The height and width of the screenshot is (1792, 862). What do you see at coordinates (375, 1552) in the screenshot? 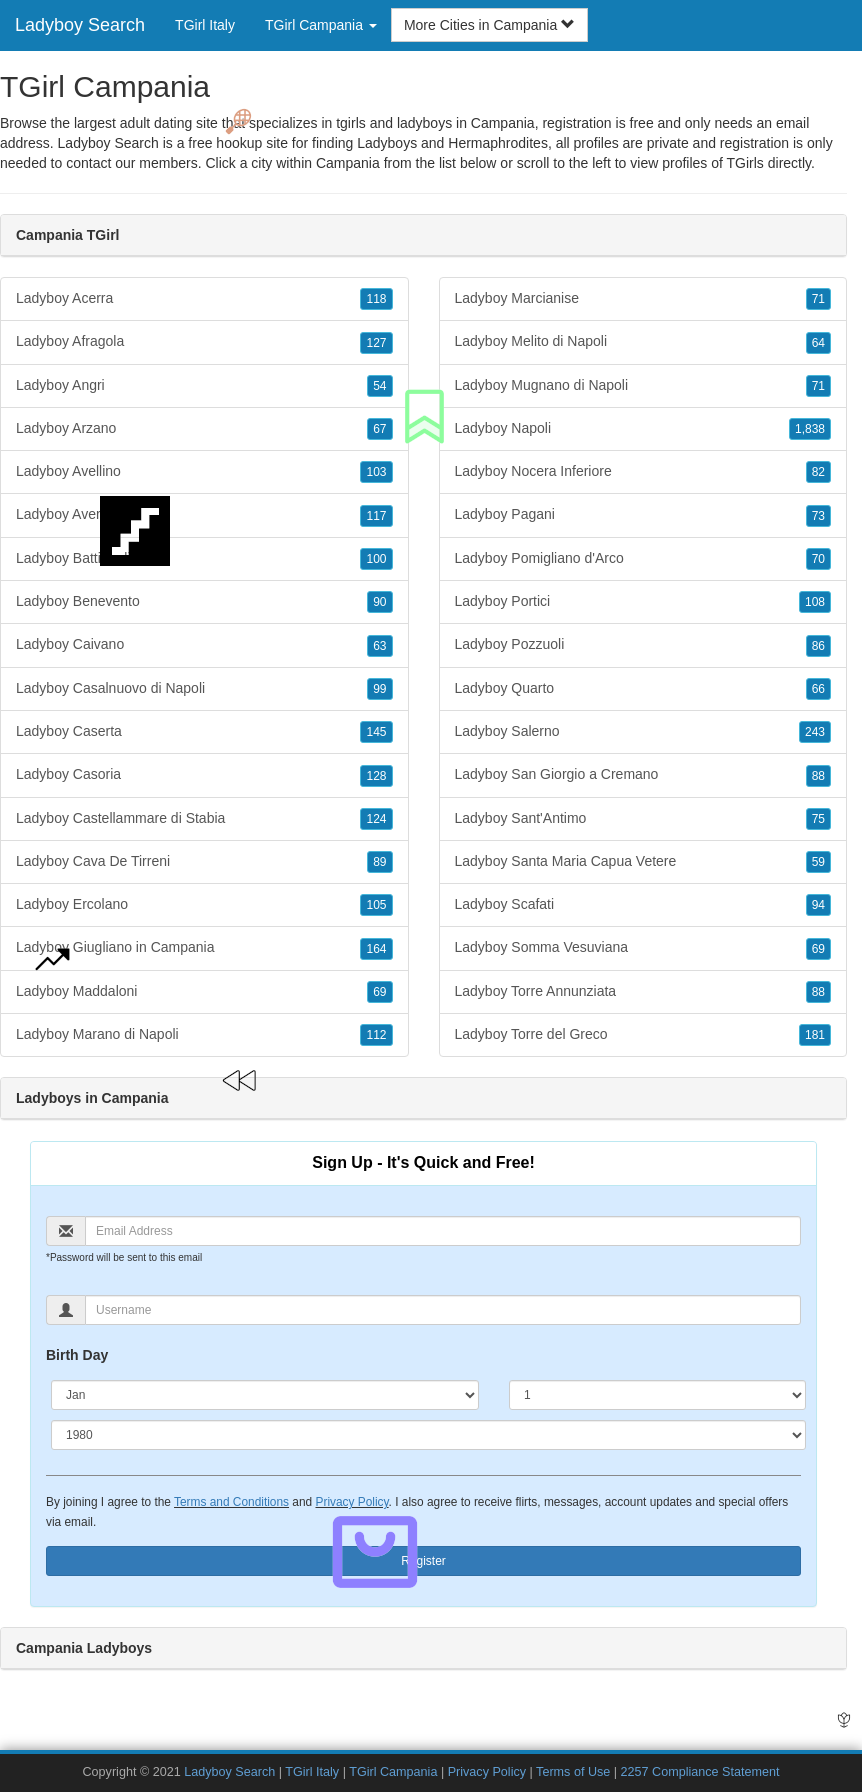
I see `view your shopping bag` at bounding box center [375, 1552].